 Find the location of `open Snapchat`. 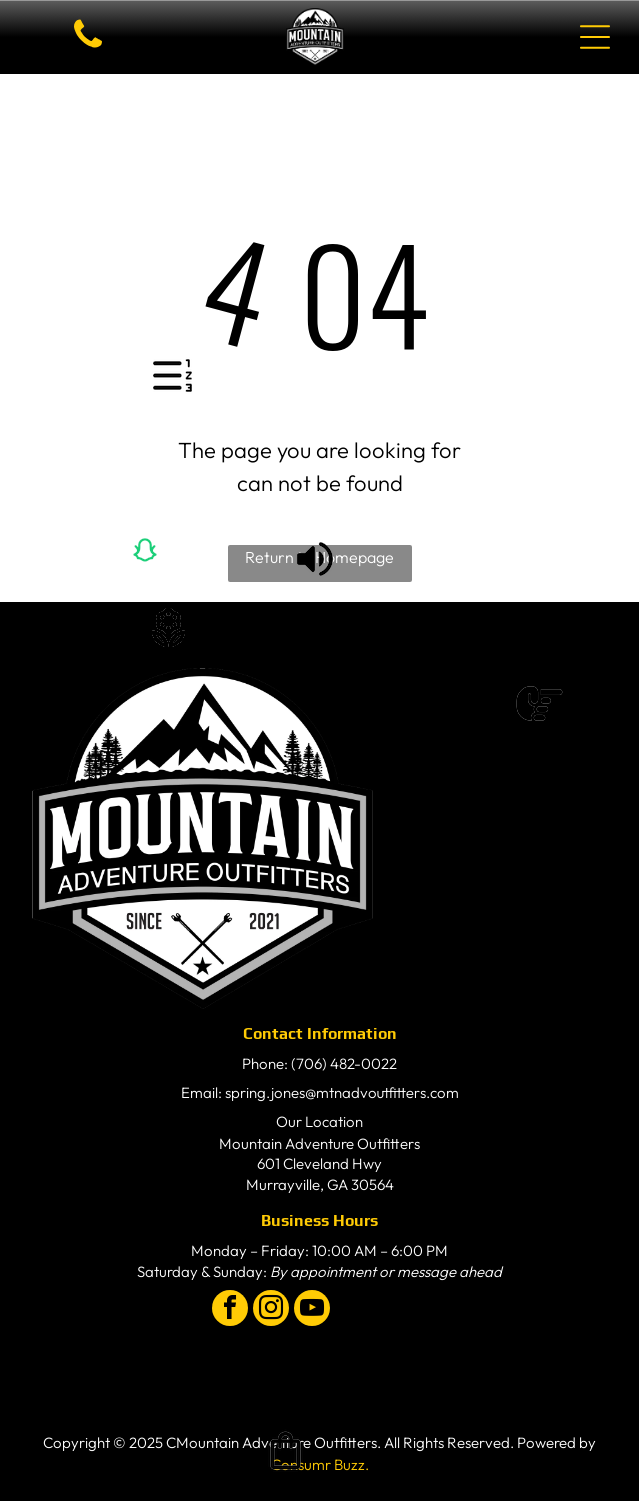

open Snapchat is located at coordinates (145, 550).